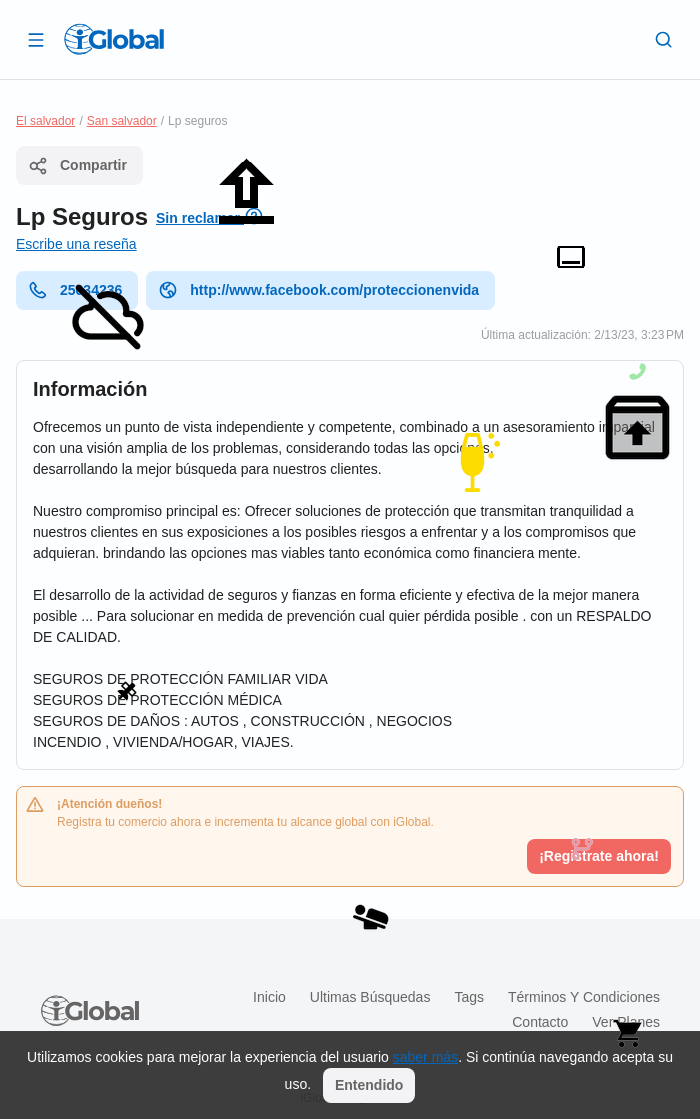 This screenshot has height=1119, width=700. I want to click on indicates a lie-flat or angled seat option on a flight, so click(370, 917).